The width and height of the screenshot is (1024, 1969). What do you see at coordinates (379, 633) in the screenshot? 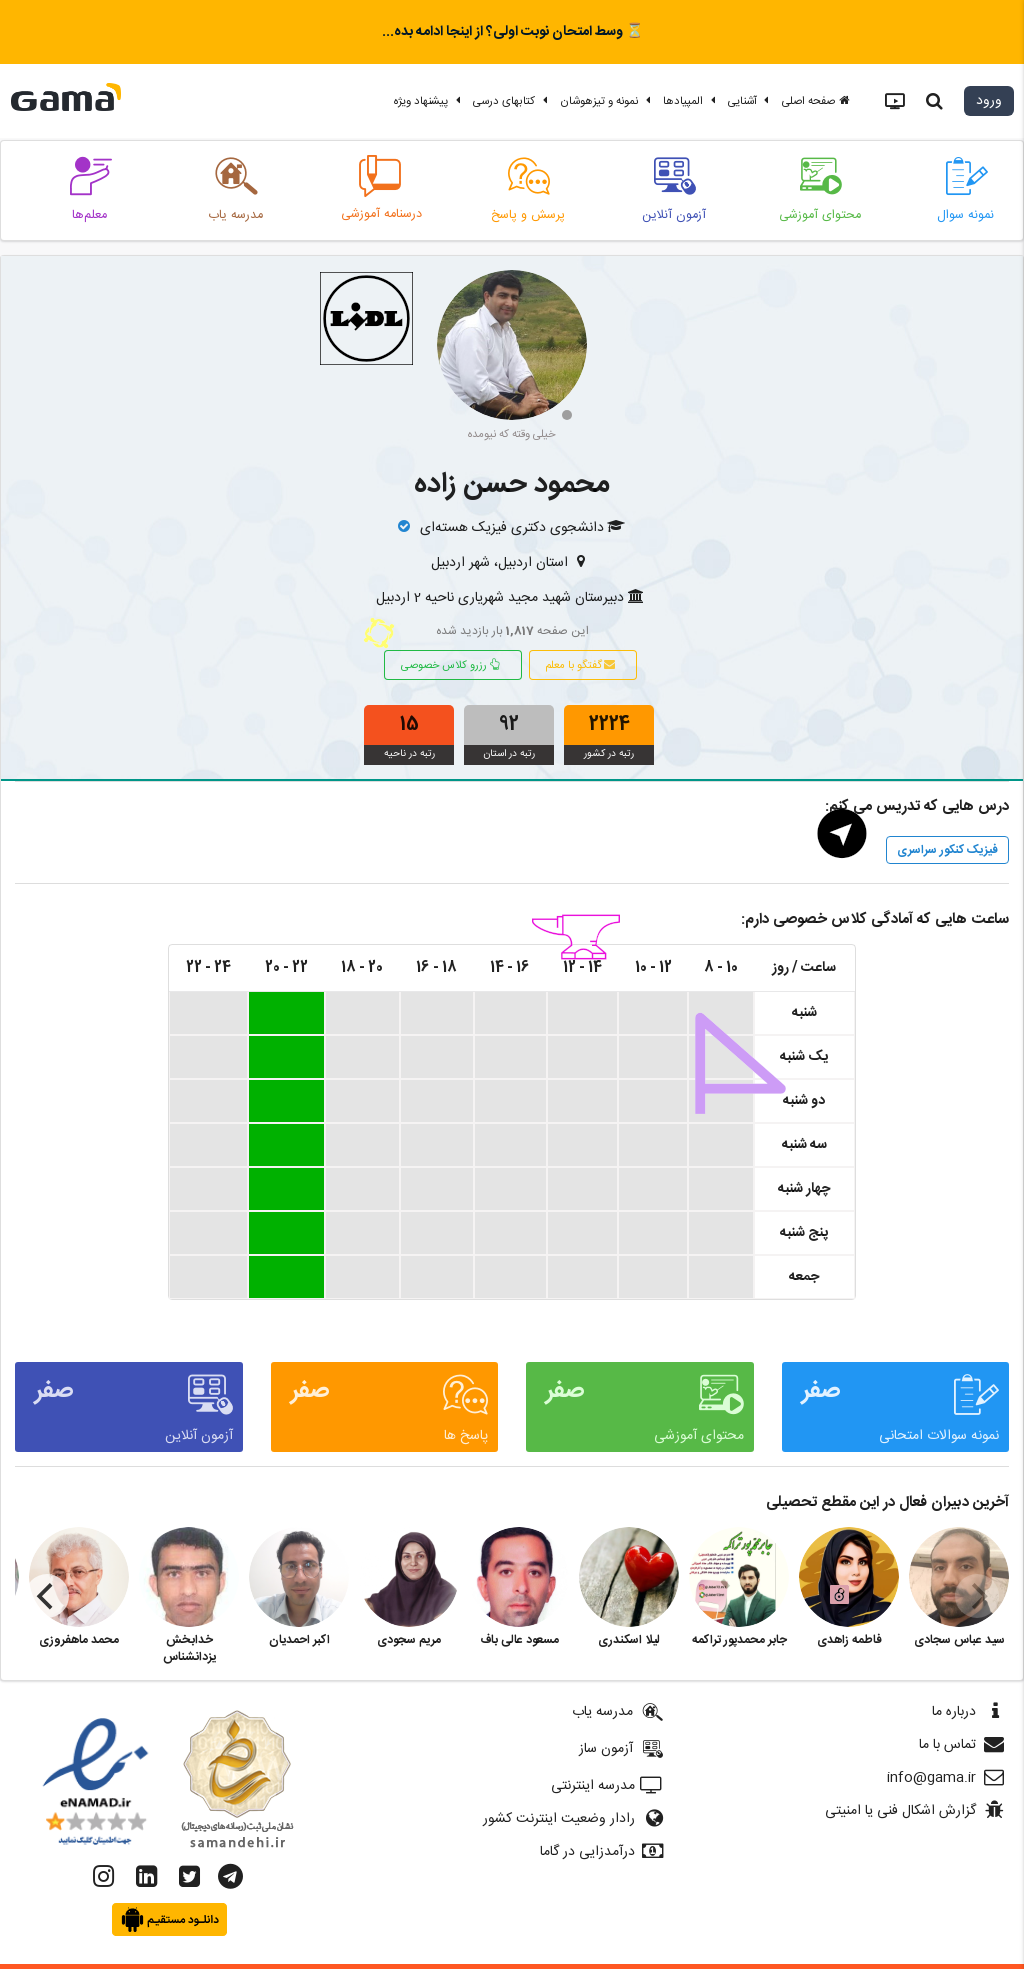
I see `hornbill brand logo` at bounding box center [379, 633].